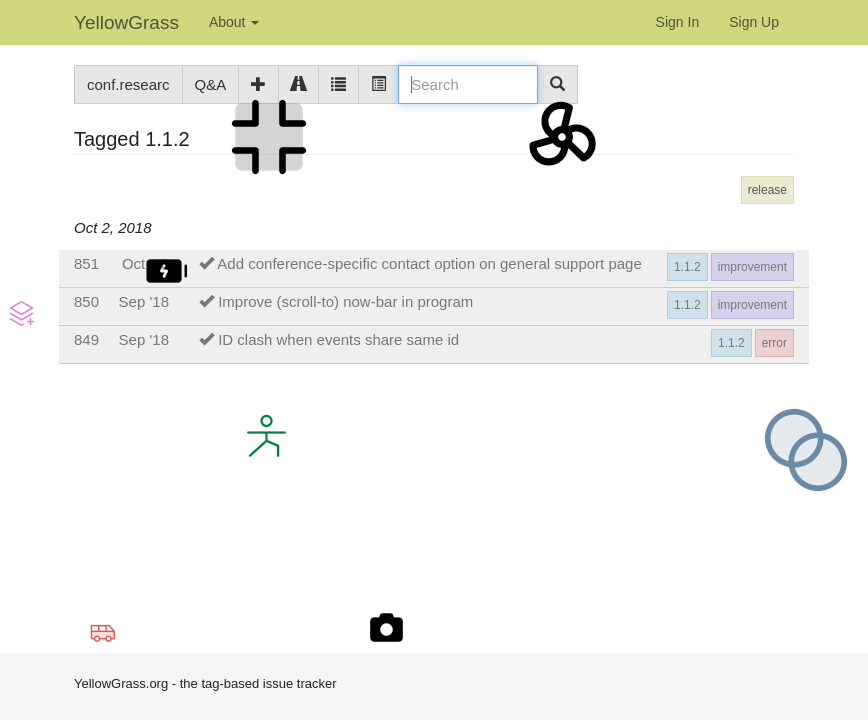 This screenshot has height=720, width=868. What do you see at coordinates (269, 137) in the screenshot?
I see `exit fullscreen mode` at bounding box center [269, 137].